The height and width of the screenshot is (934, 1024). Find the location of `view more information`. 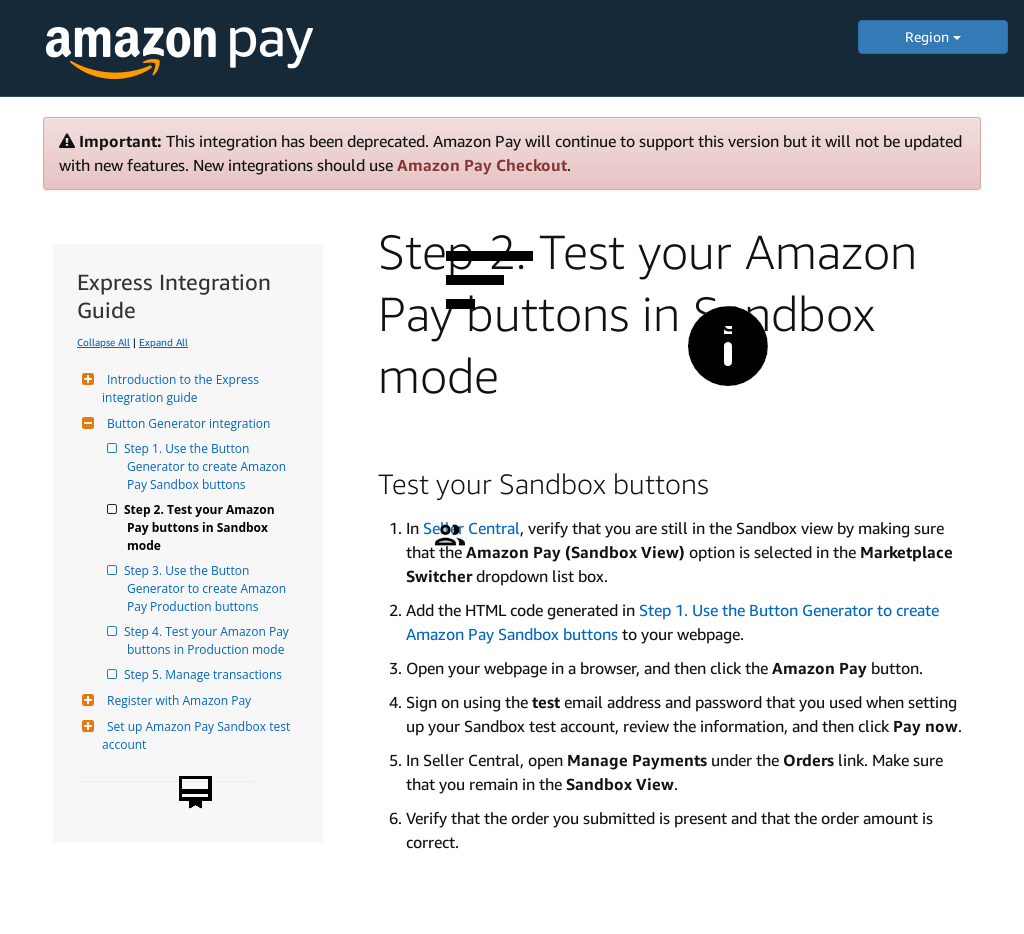

view more information is located at coordinates (728, 346).